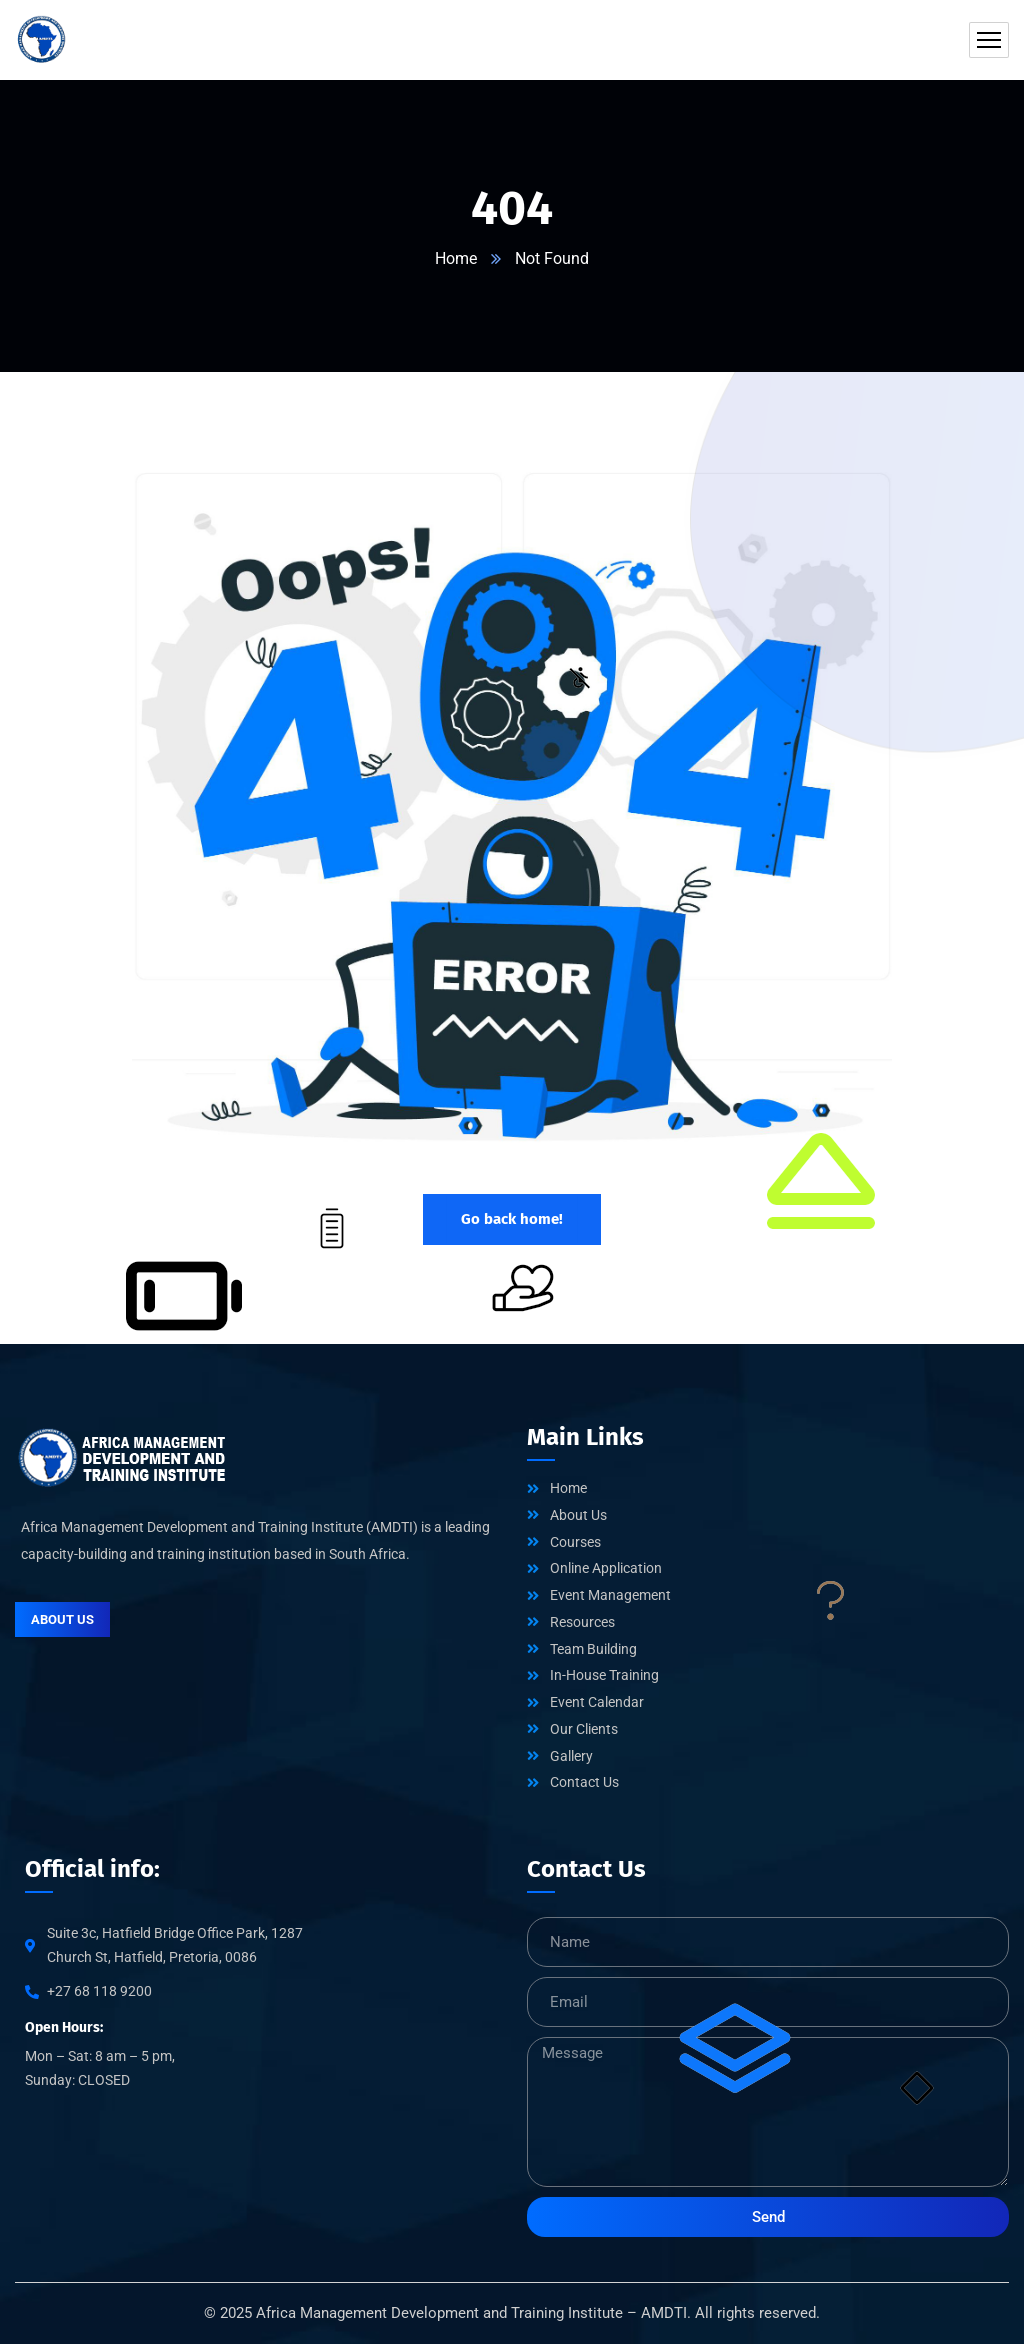  Describe the element at coordinates (830, 1599) in the screenshot. I see `access help or support` at that location.